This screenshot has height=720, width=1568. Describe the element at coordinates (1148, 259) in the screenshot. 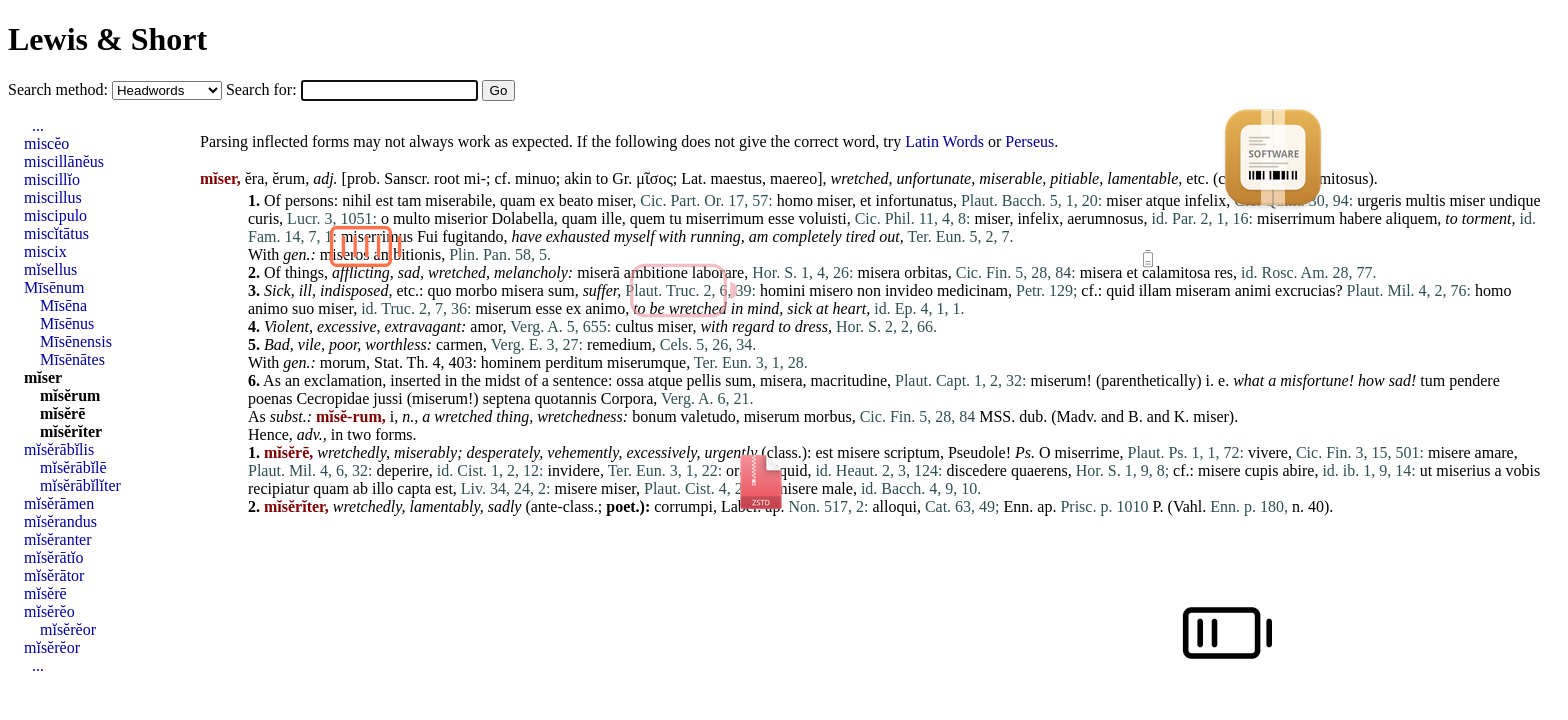

I see `battery at medium charge level` at that location.